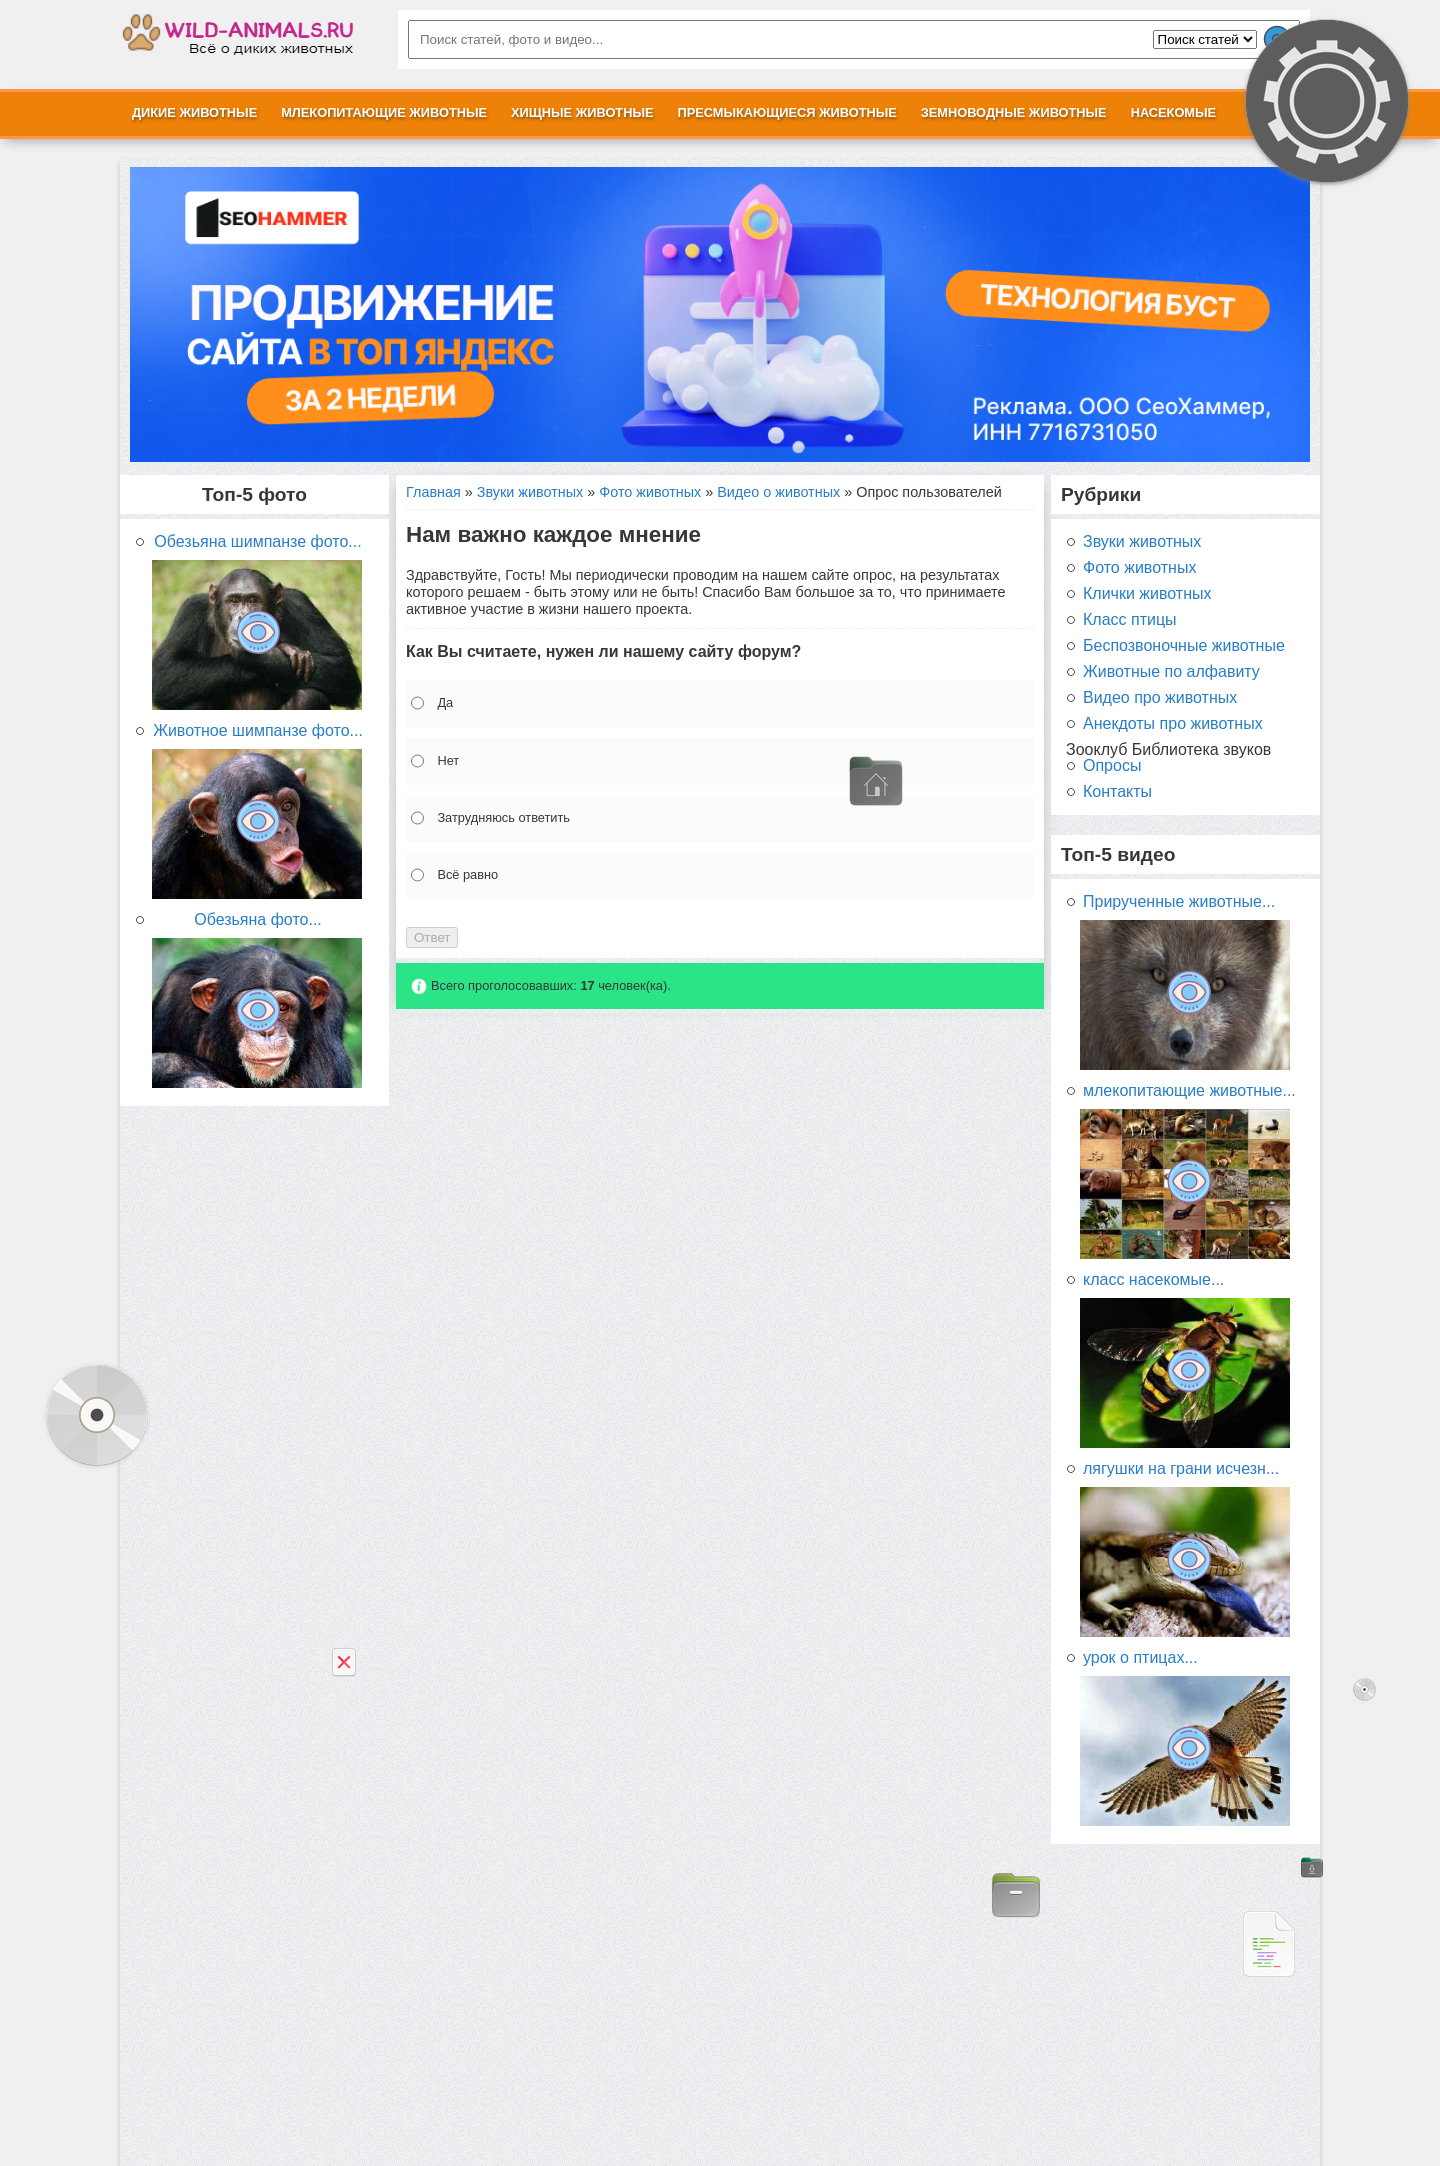 The height and width of the screenshot is (2166, 1440). I want to click on open downloads folder, so click(1312, 1867).